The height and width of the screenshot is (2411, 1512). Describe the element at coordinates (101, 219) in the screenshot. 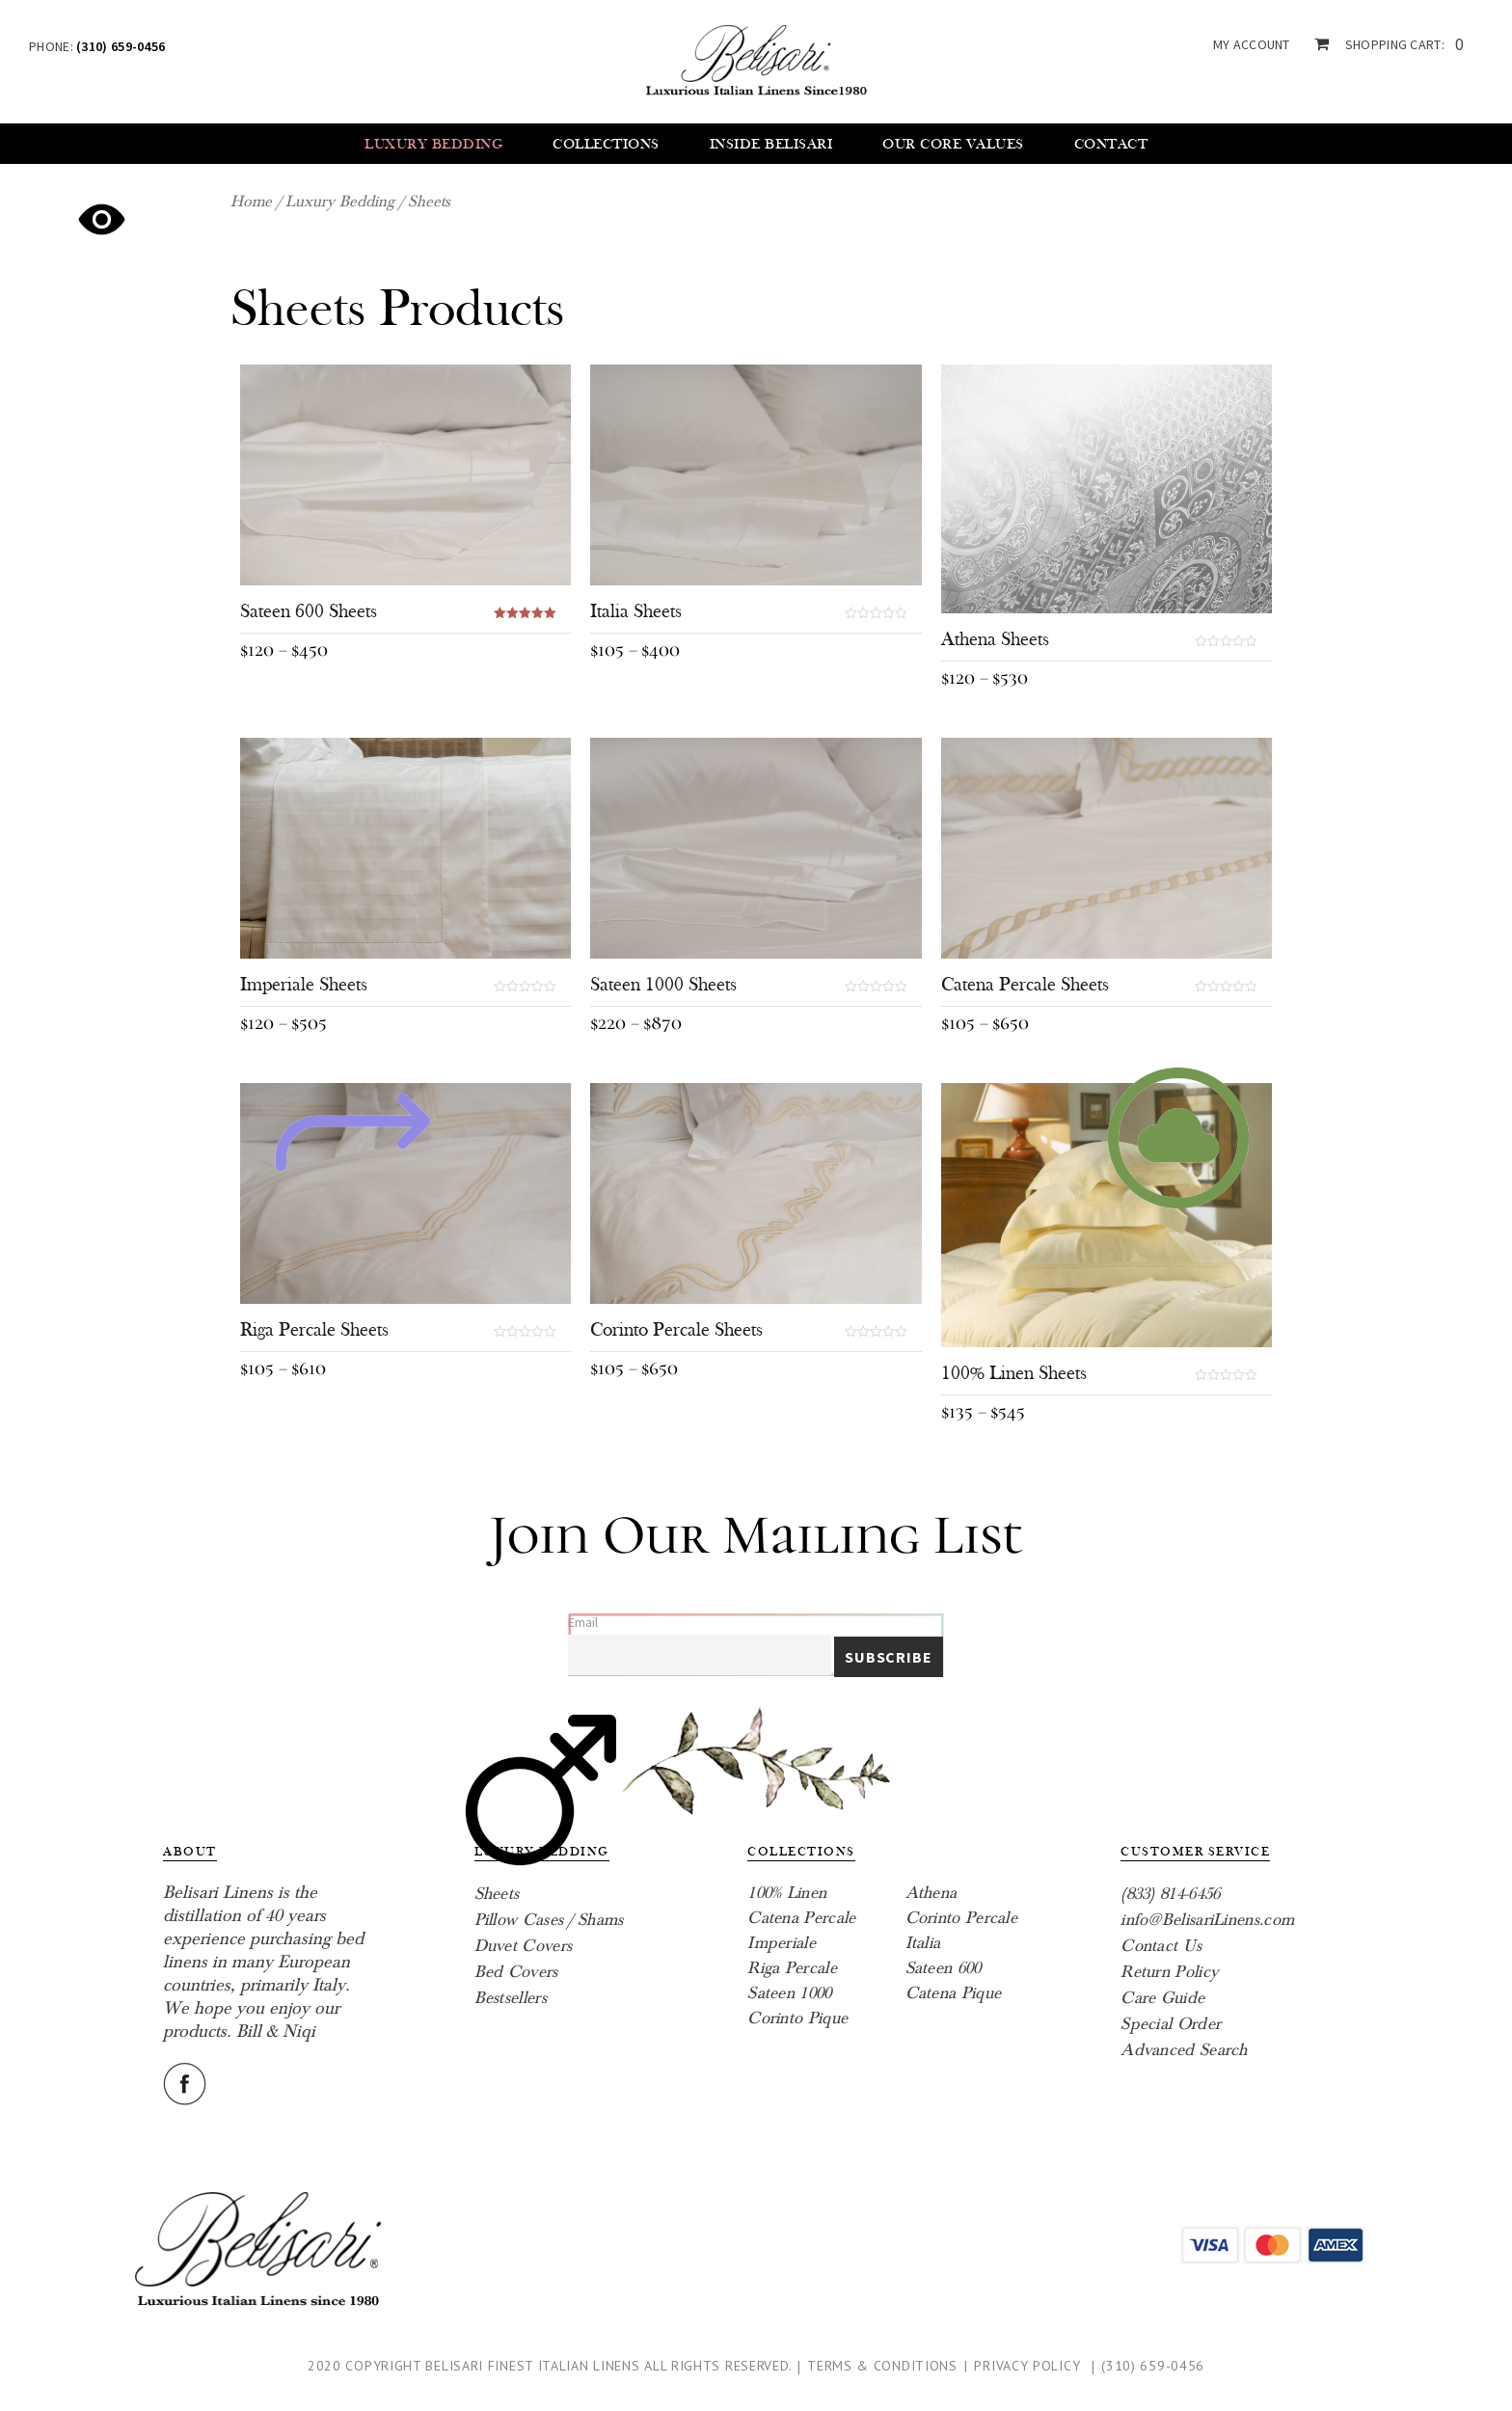

I see `view or preview content` at that location.